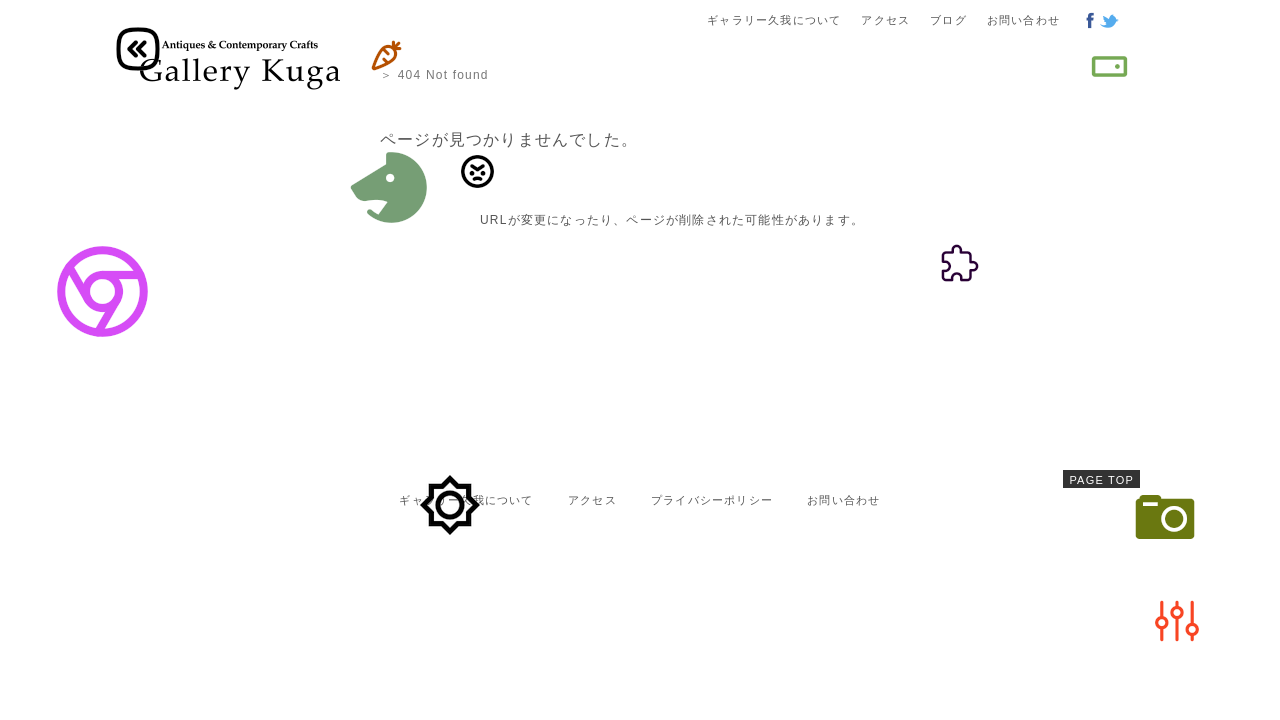  Describe the element at coordinates (450, 505) in the screenshot. I see `adjust screen brightness settings` at that location.